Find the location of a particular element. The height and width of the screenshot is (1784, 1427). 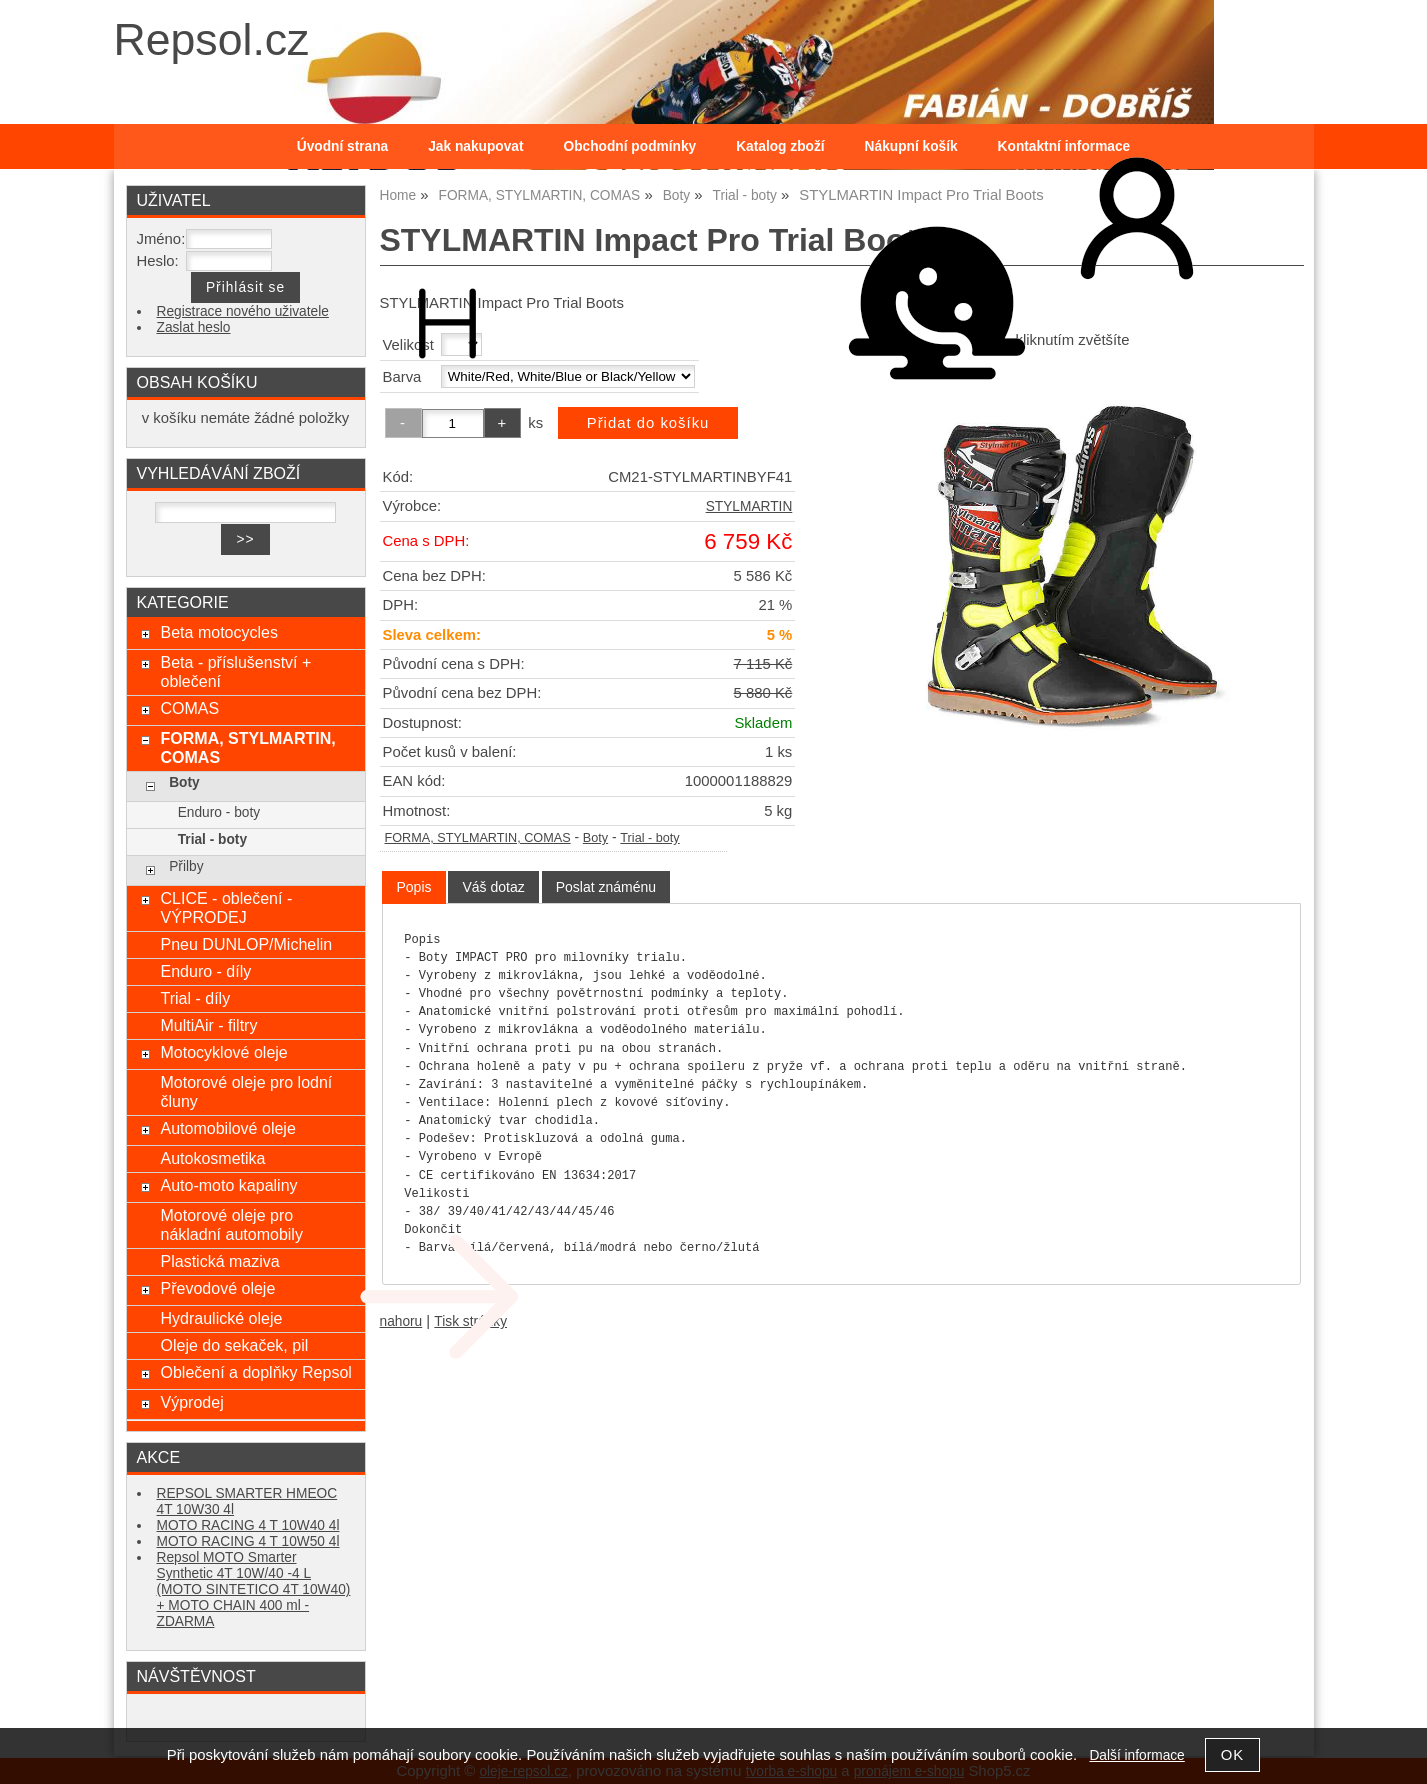

format text as a heading is located at coordinates (447, 323).